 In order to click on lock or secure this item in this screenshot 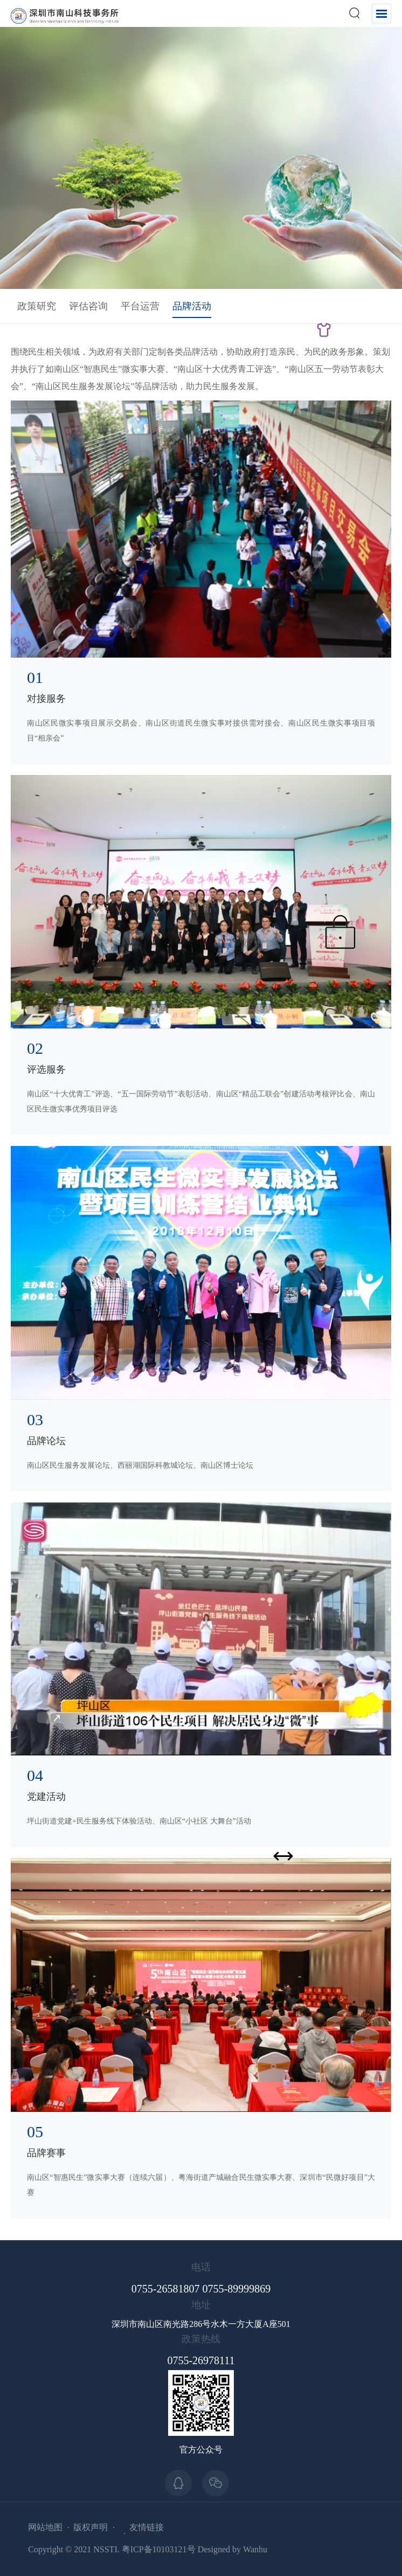, I will do `click(340, 934)`.